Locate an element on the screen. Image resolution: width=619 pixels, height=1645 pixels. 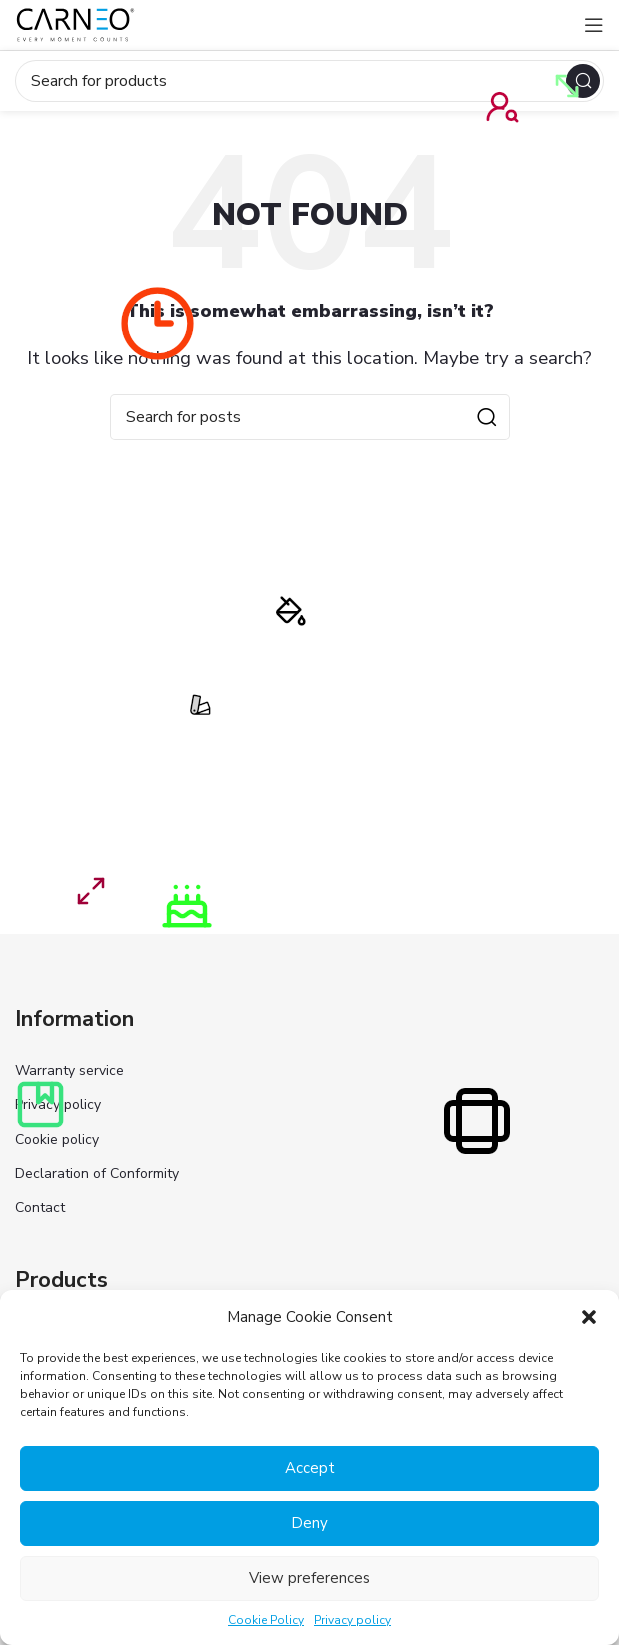
expand to fullscreen mode is located at coordinates (91, 891).